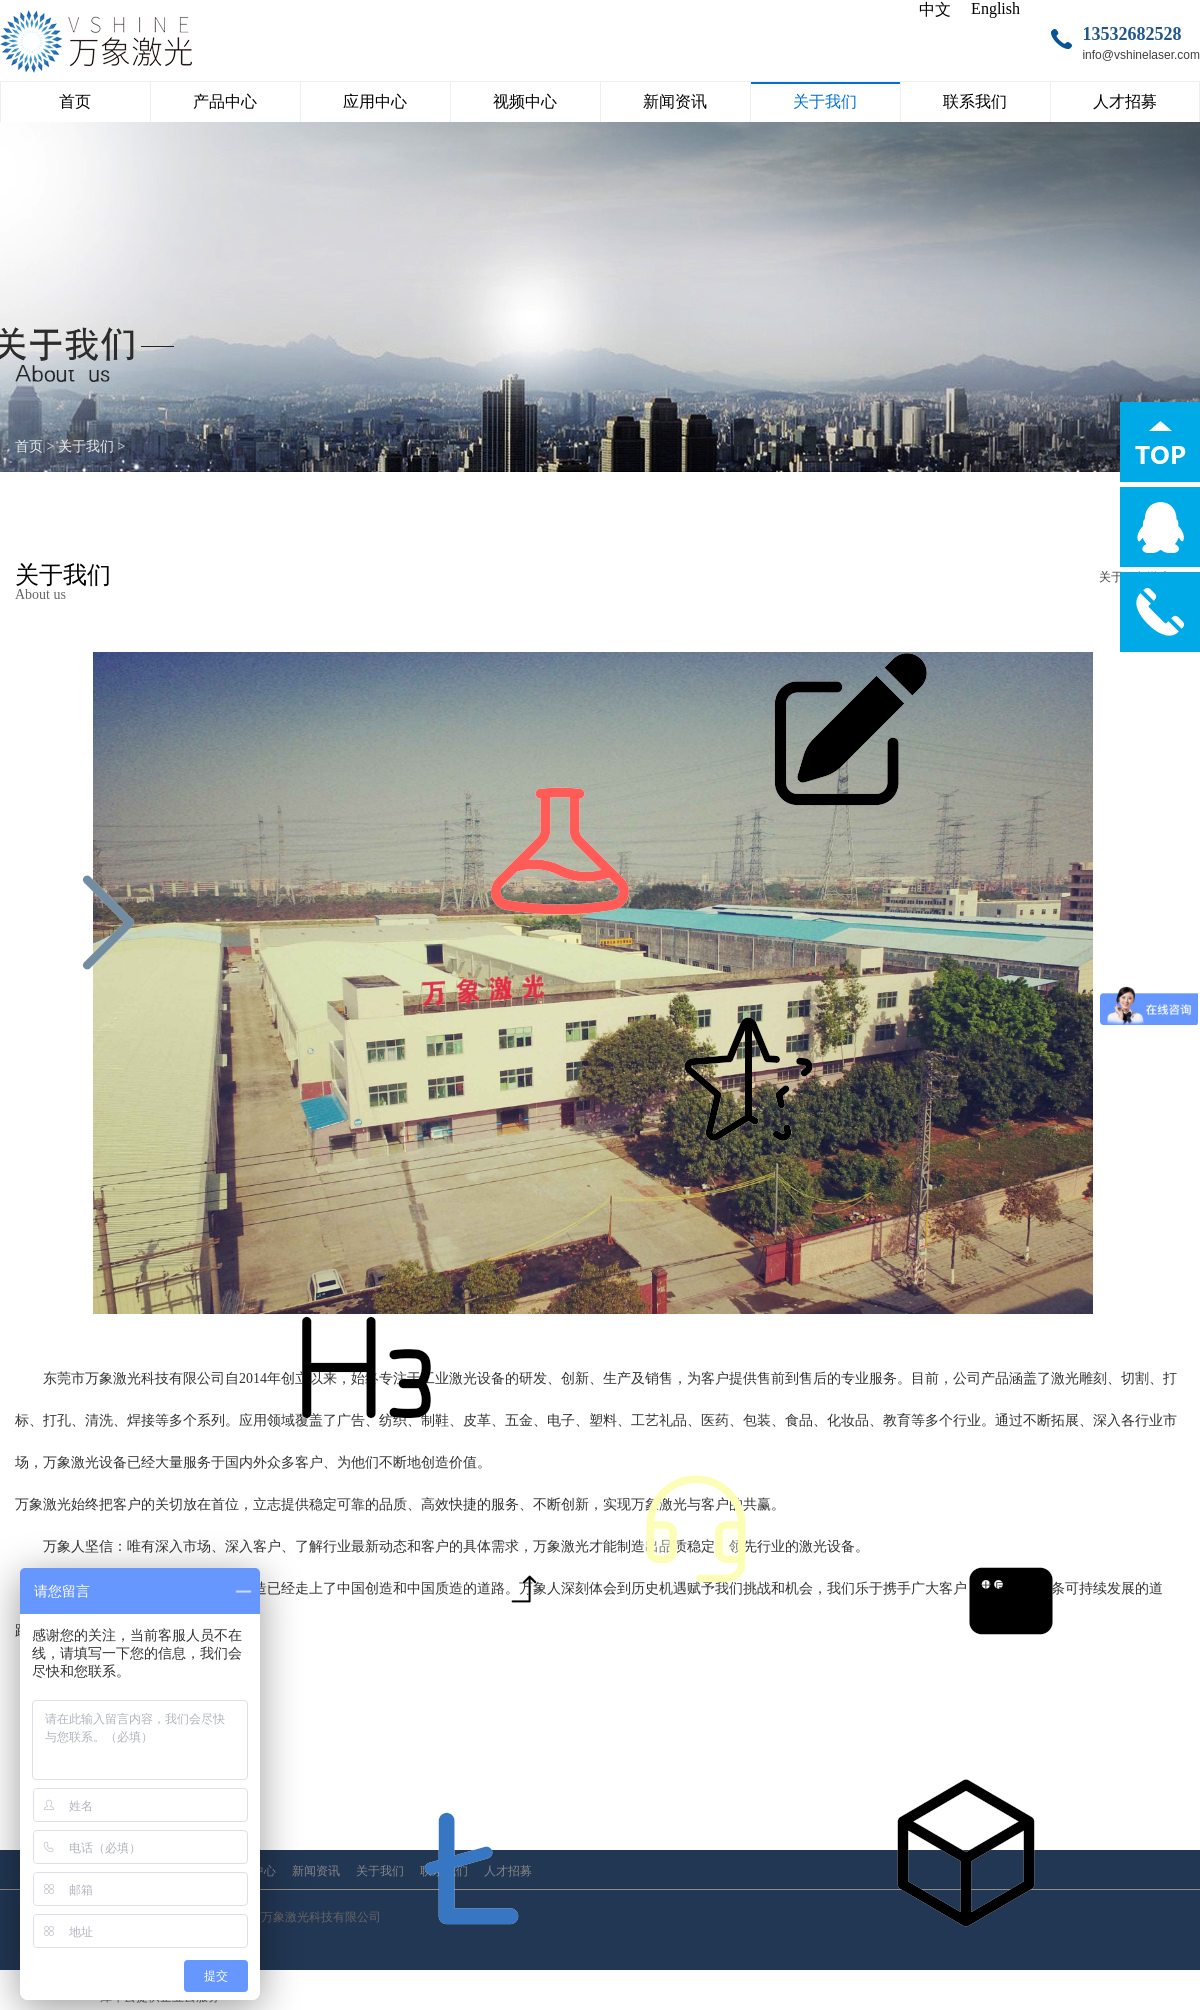 This screenshot has width=1200, height=2010. Describe the element at coordinates (696, 1525) in the screenshot. I see `contact customer support` at that location.